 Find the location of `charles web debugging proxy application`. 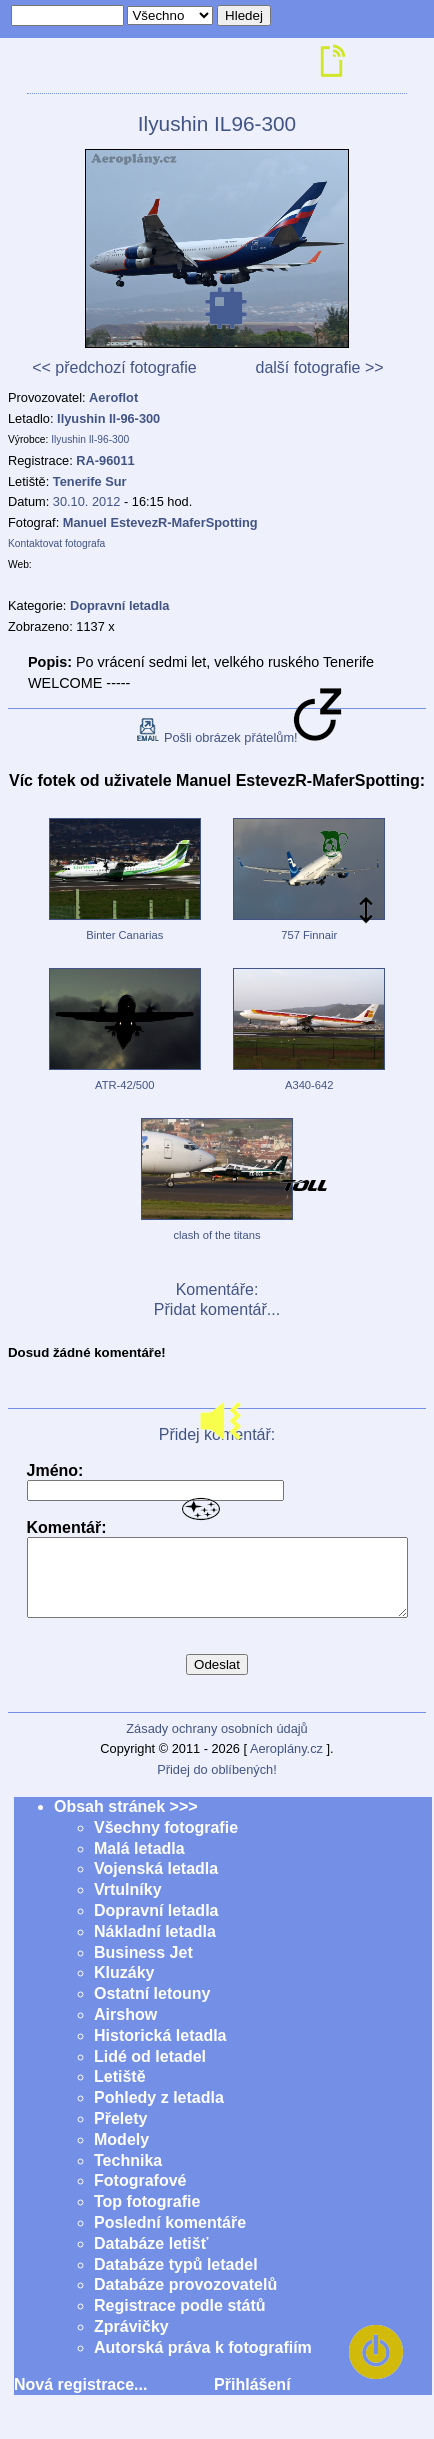

charles web debugging proxy application is located at coordinates (334, 844).